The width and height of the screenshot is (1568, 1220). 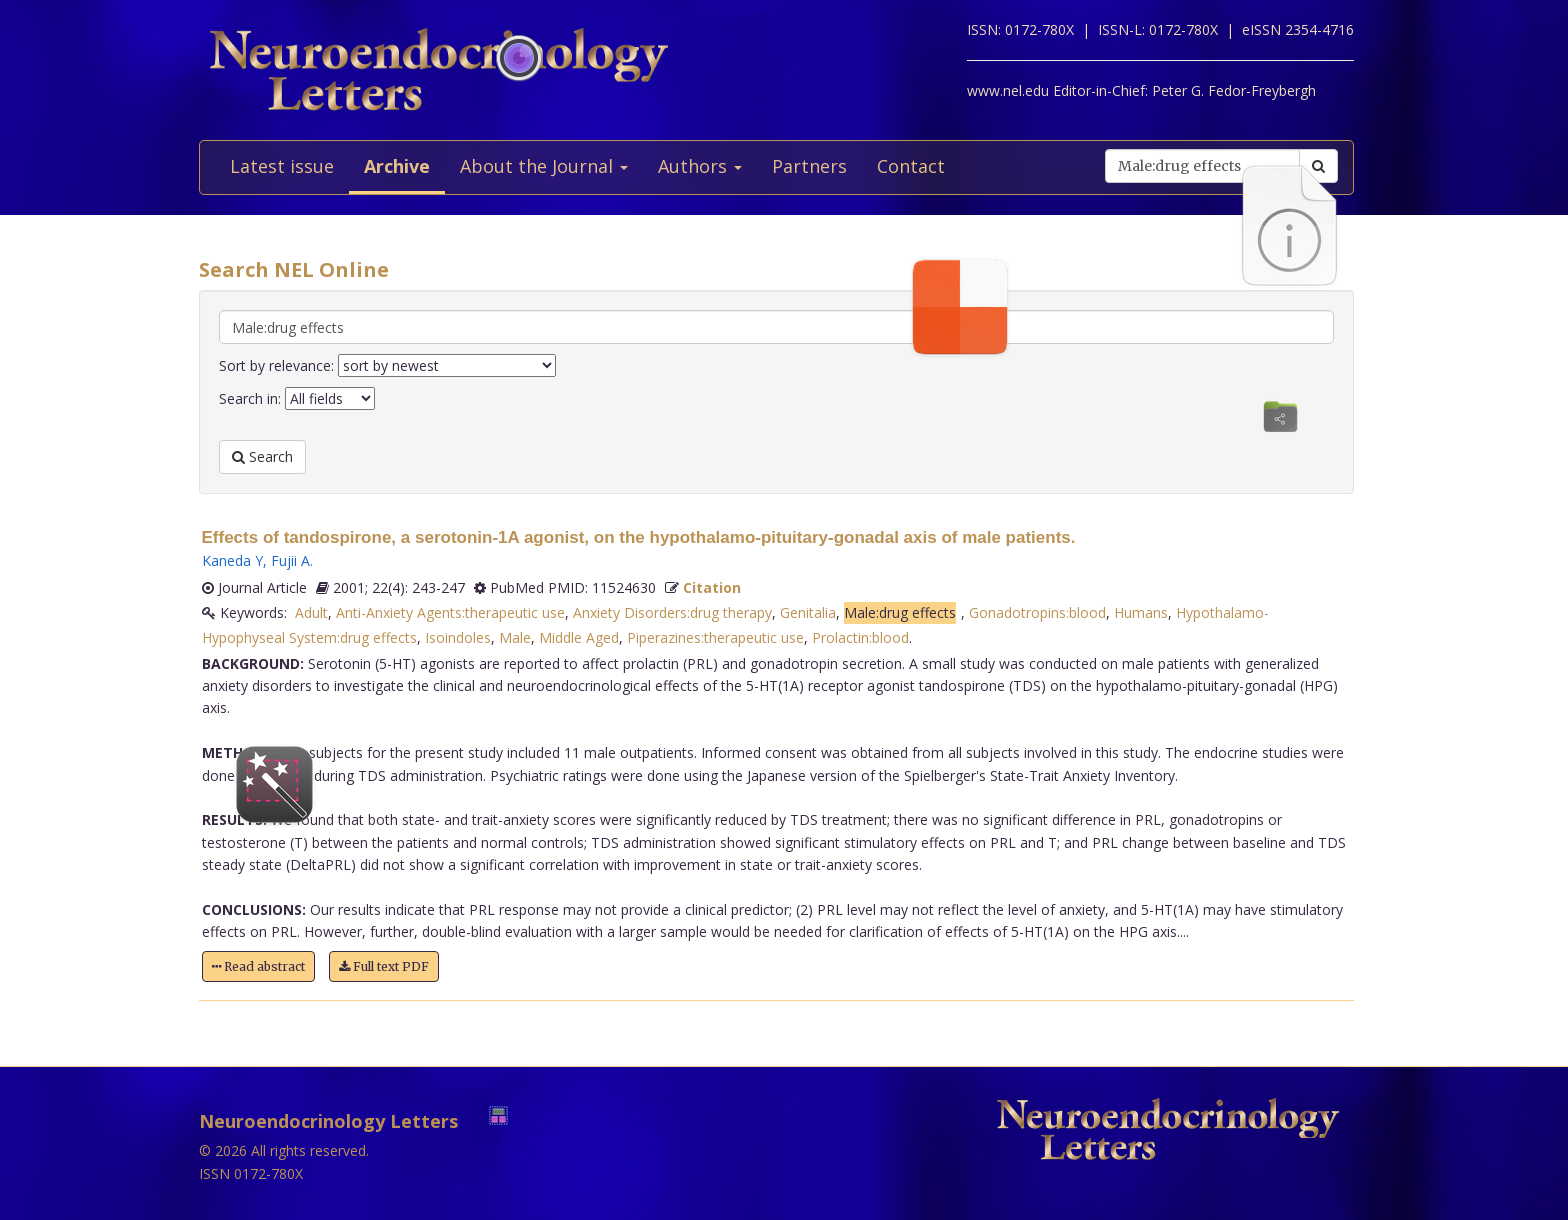 I want to click on a readme or documentation file, so click(x=1289, y=225).